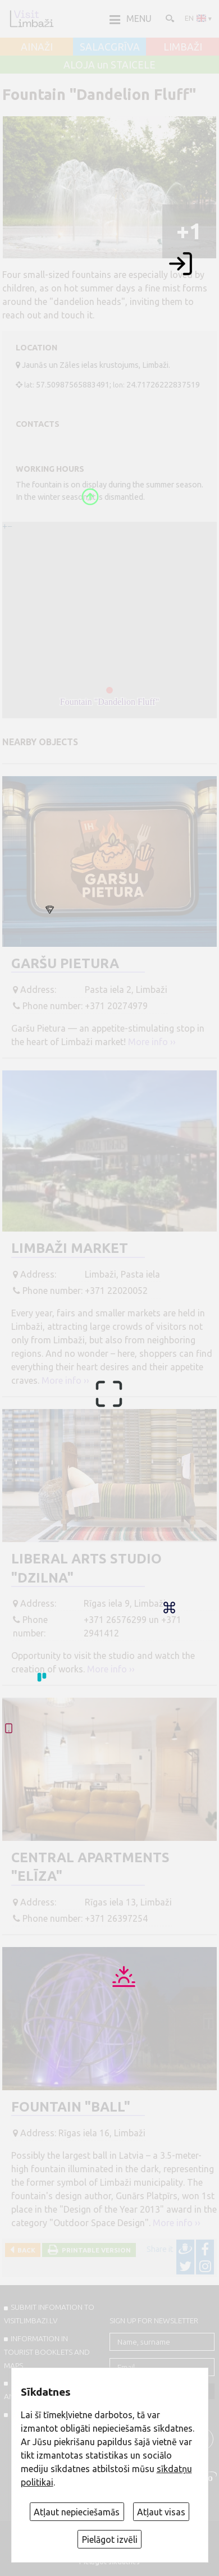  Describe the element at coordinates (90, 496) in the screenshot. I see `scroll to top of page` at that location.